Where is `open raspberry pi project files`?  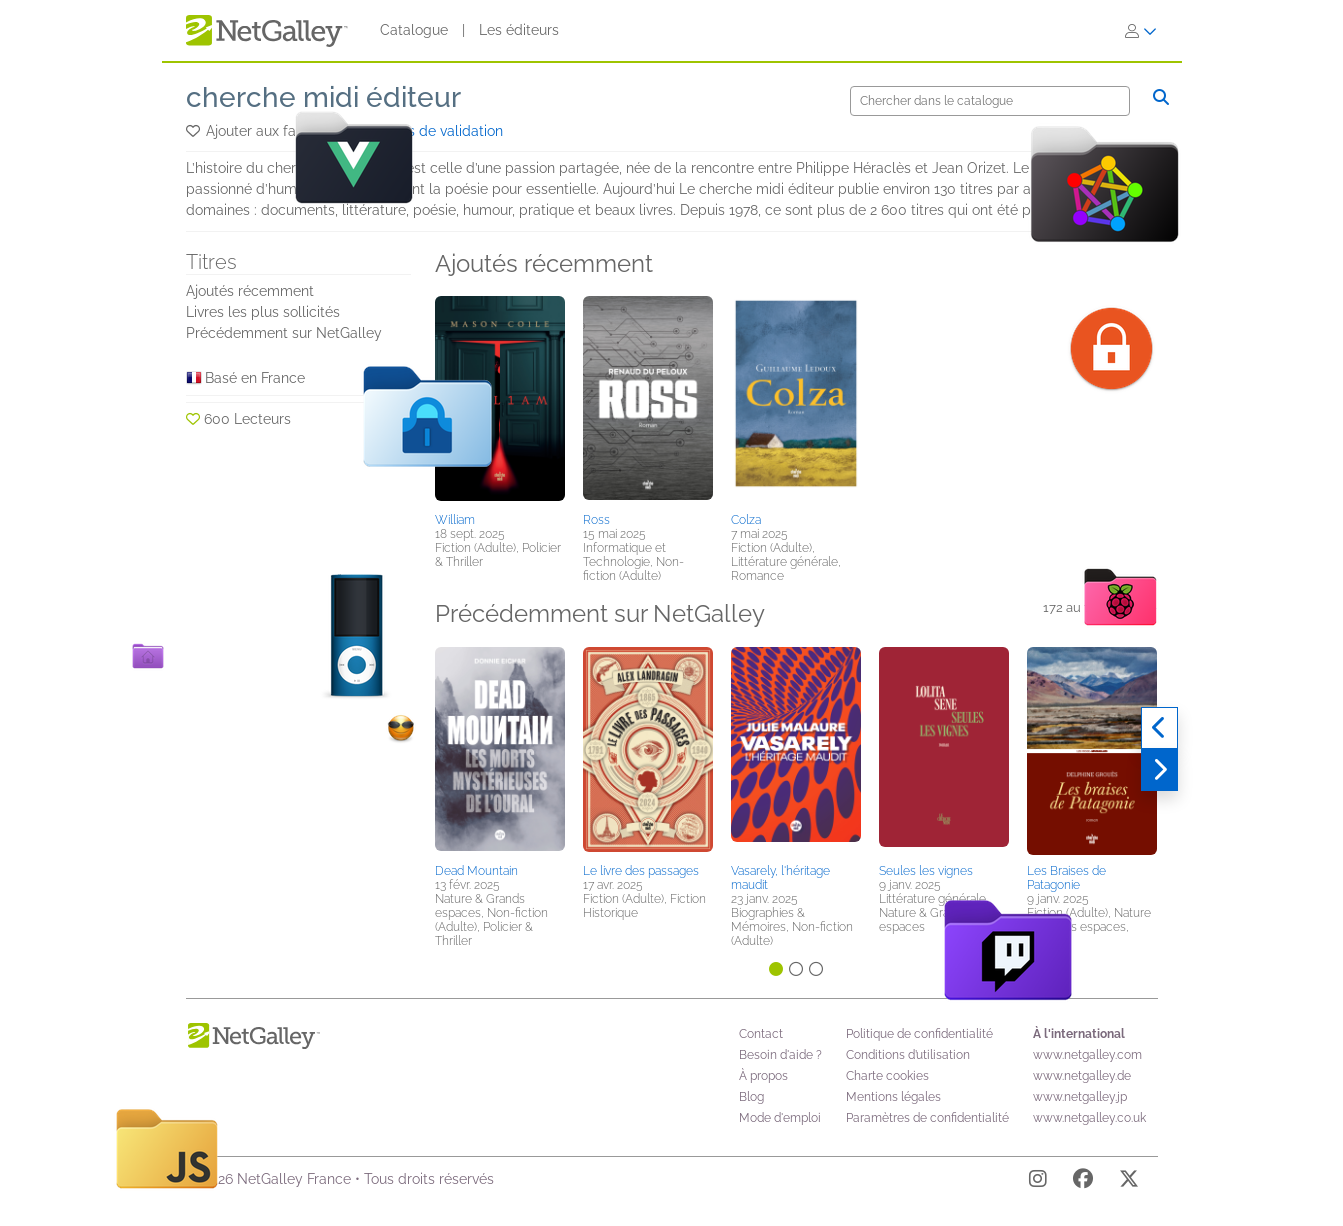
open raspberry pi project files is located at coordinates (1120, 599).